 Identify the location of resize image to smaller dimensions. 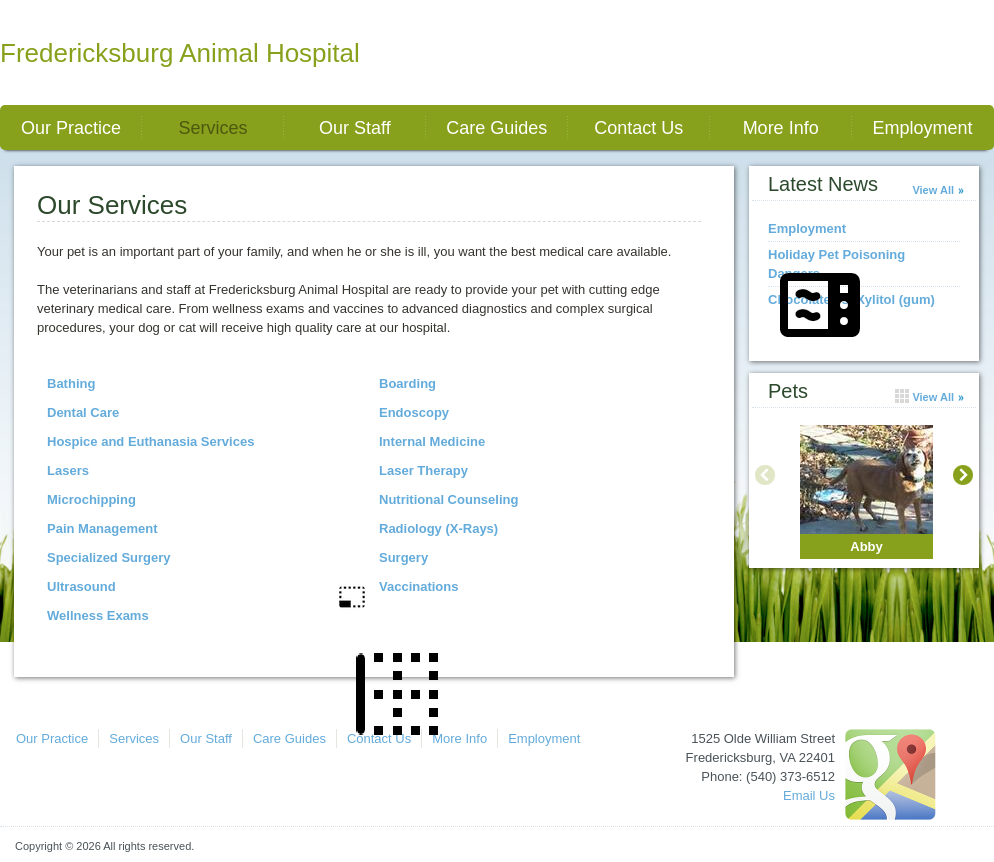
(352, 597).